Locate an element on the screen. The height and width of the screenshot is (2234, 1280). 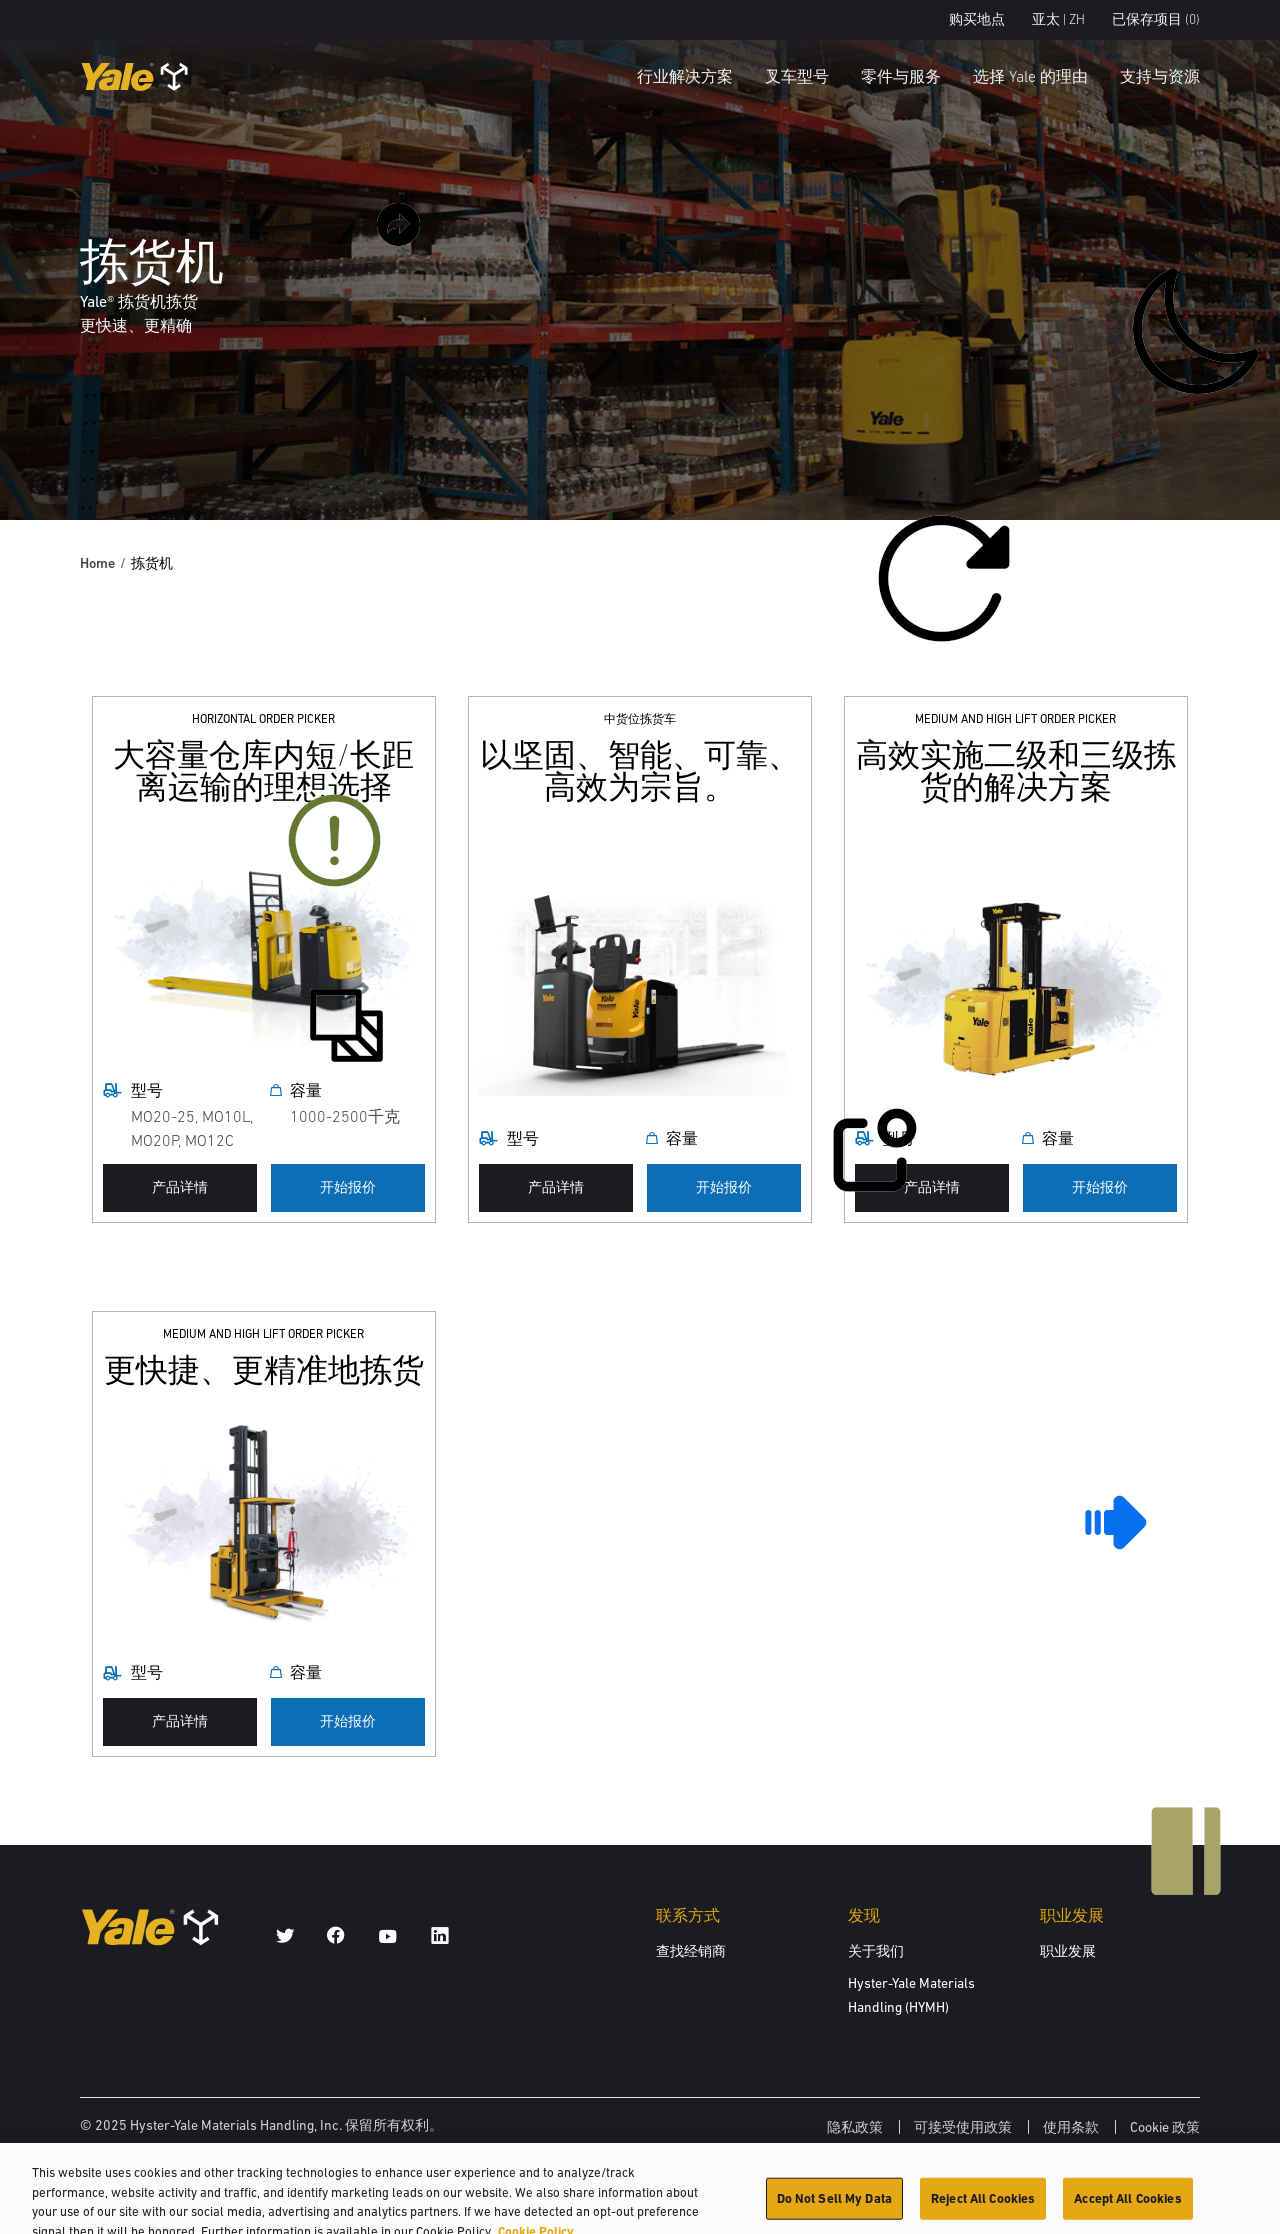
refresh the current page or content is located at coordinates (946, 578).